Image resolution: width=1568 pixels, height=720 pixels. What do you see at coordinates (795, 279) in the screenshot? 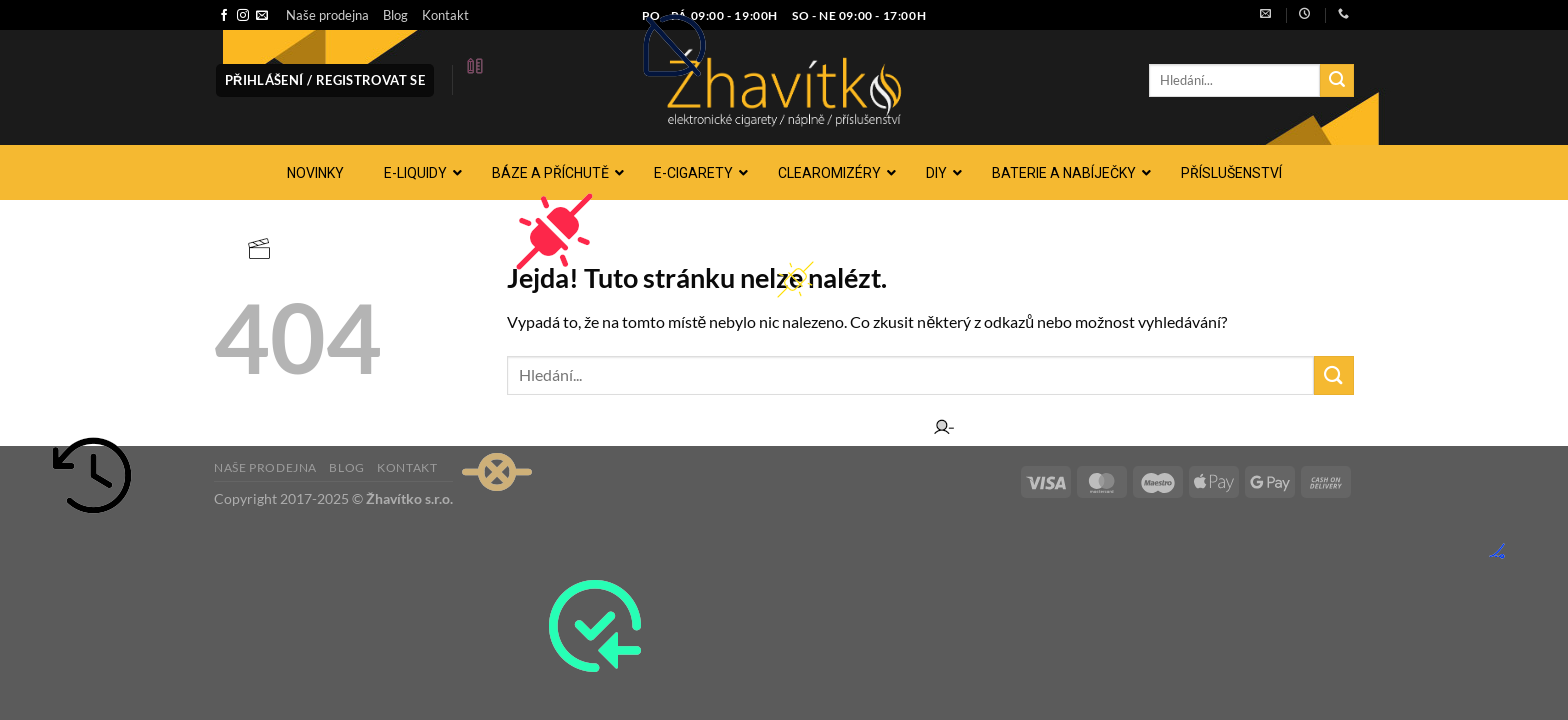
I see `indicates an active connection established` at bounding box center [795, 279].